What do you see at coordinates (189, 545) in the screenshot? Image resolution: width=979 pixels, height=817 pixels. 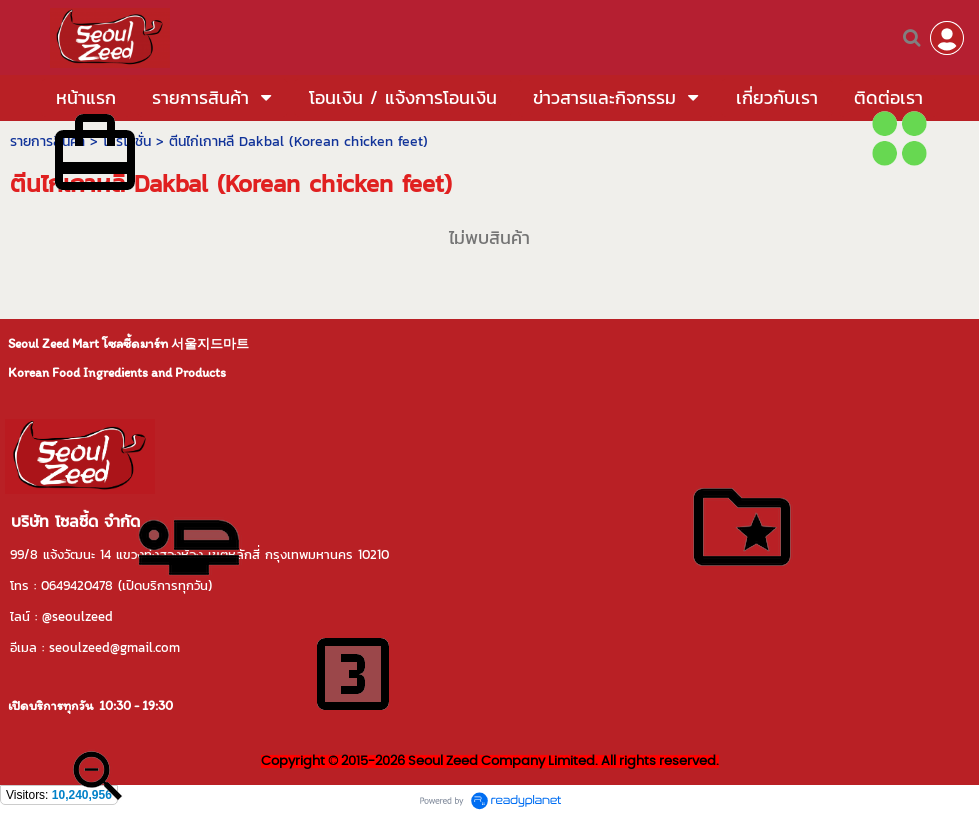 I see `select flat bed seat option` at bounding box center [189, 545].